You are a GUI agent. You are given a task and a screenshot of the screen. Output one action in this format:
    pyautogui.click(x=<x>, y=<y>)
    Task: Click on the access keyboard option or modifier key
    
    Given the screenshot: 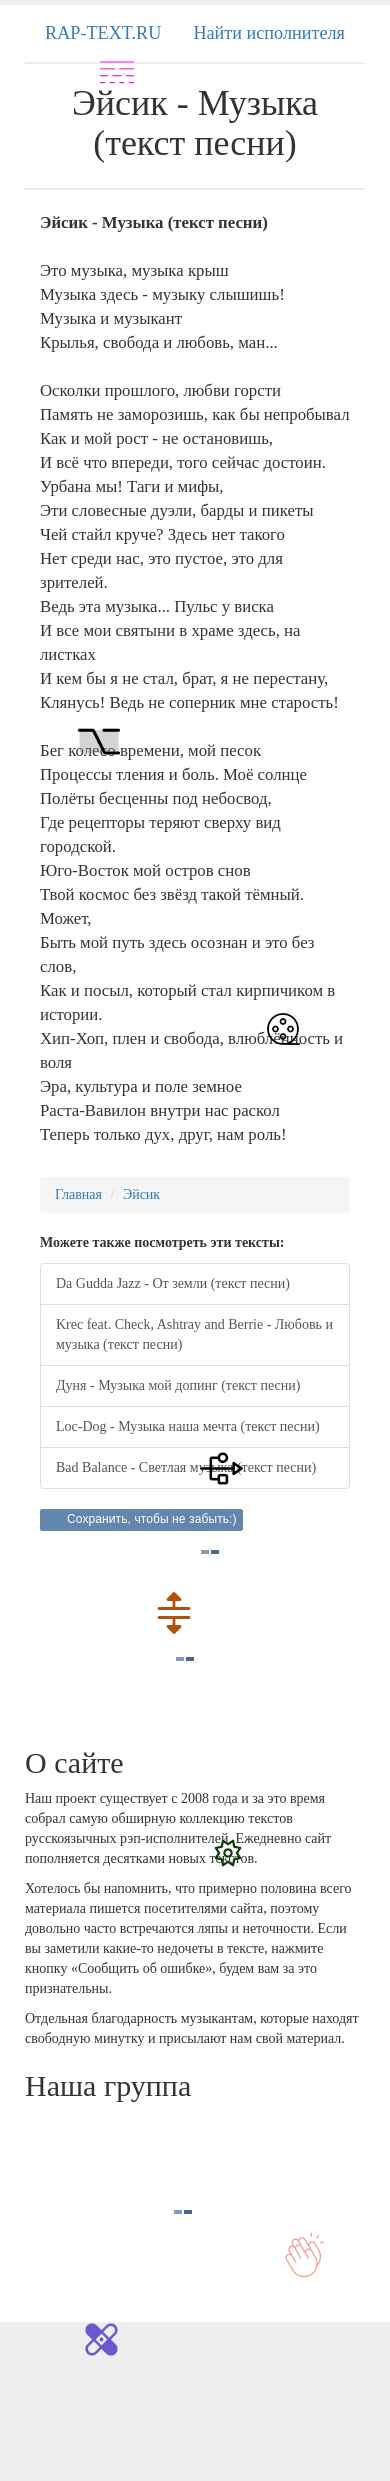 What is the action you would take?
    pyautogui.click(x=99, y=740)
    